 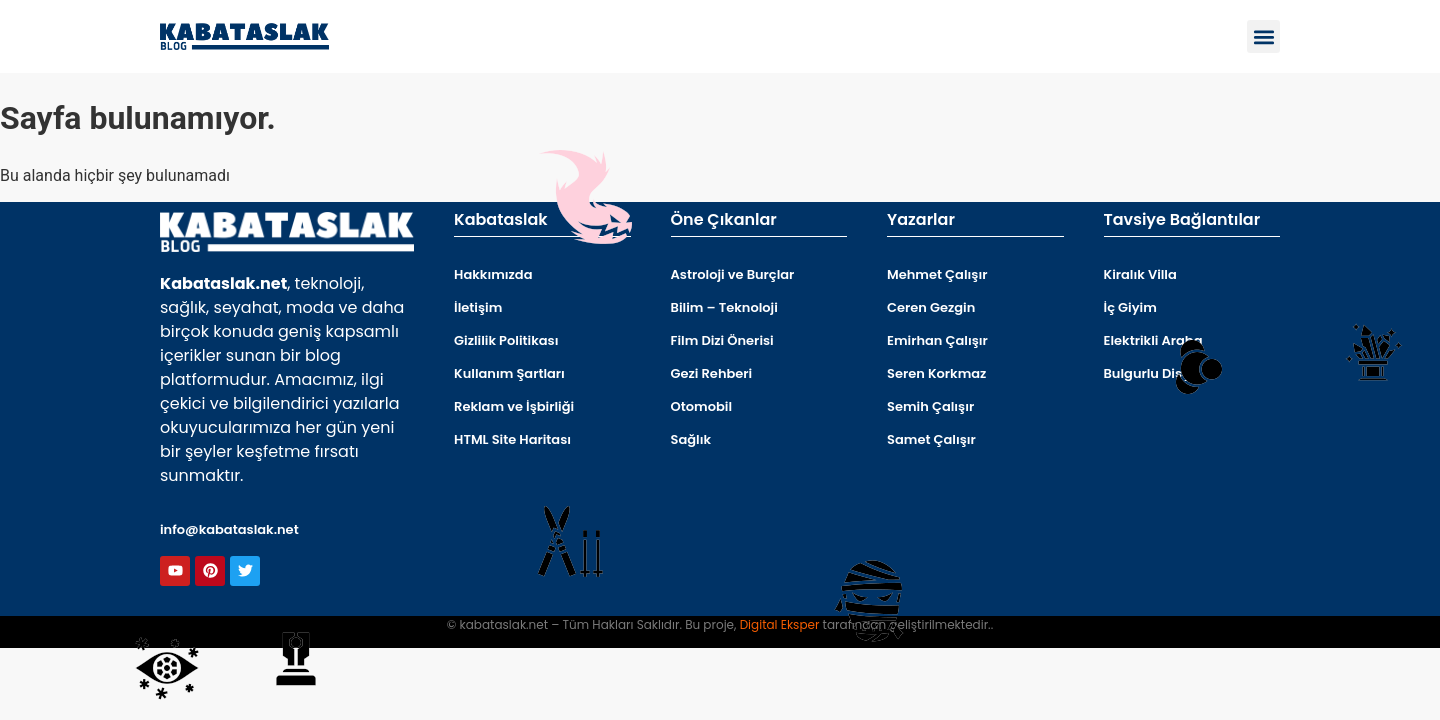 What do you see at coordinates (296, 659) in the screenshot?
I see `tesla coil or electrical equipment icon` at bounding box center [296, 659].